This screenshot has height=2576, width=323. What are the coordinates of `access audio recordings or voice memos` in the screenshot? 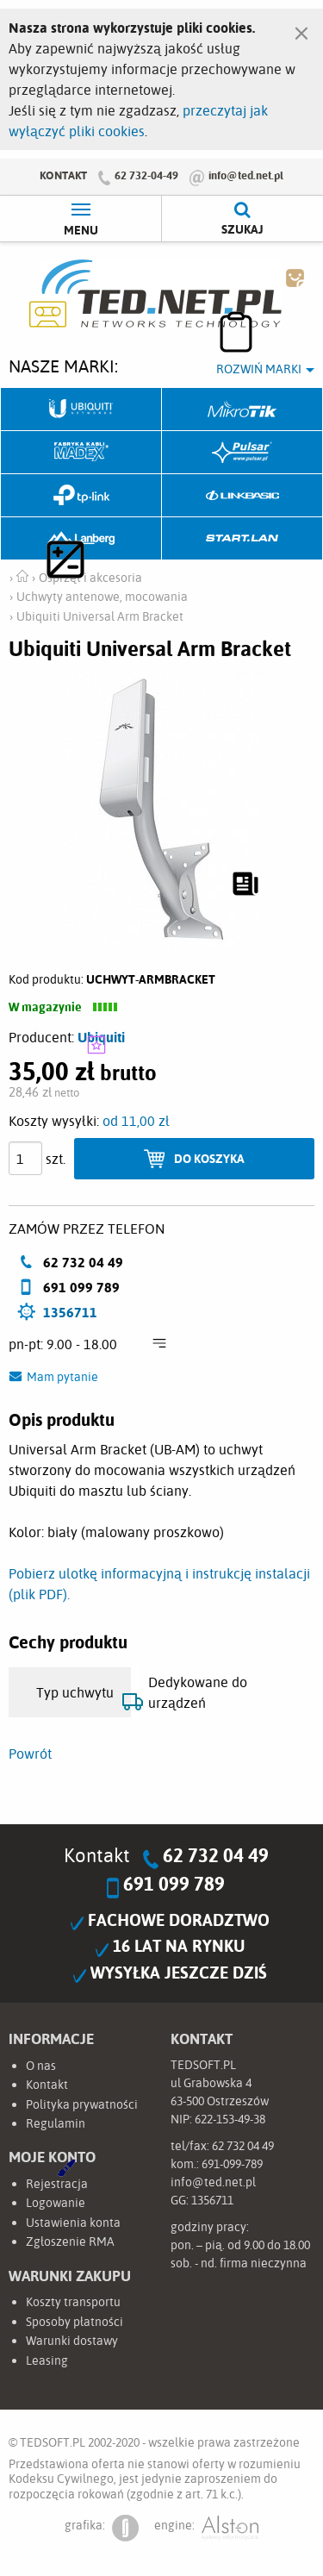 It's located at (47, 314).